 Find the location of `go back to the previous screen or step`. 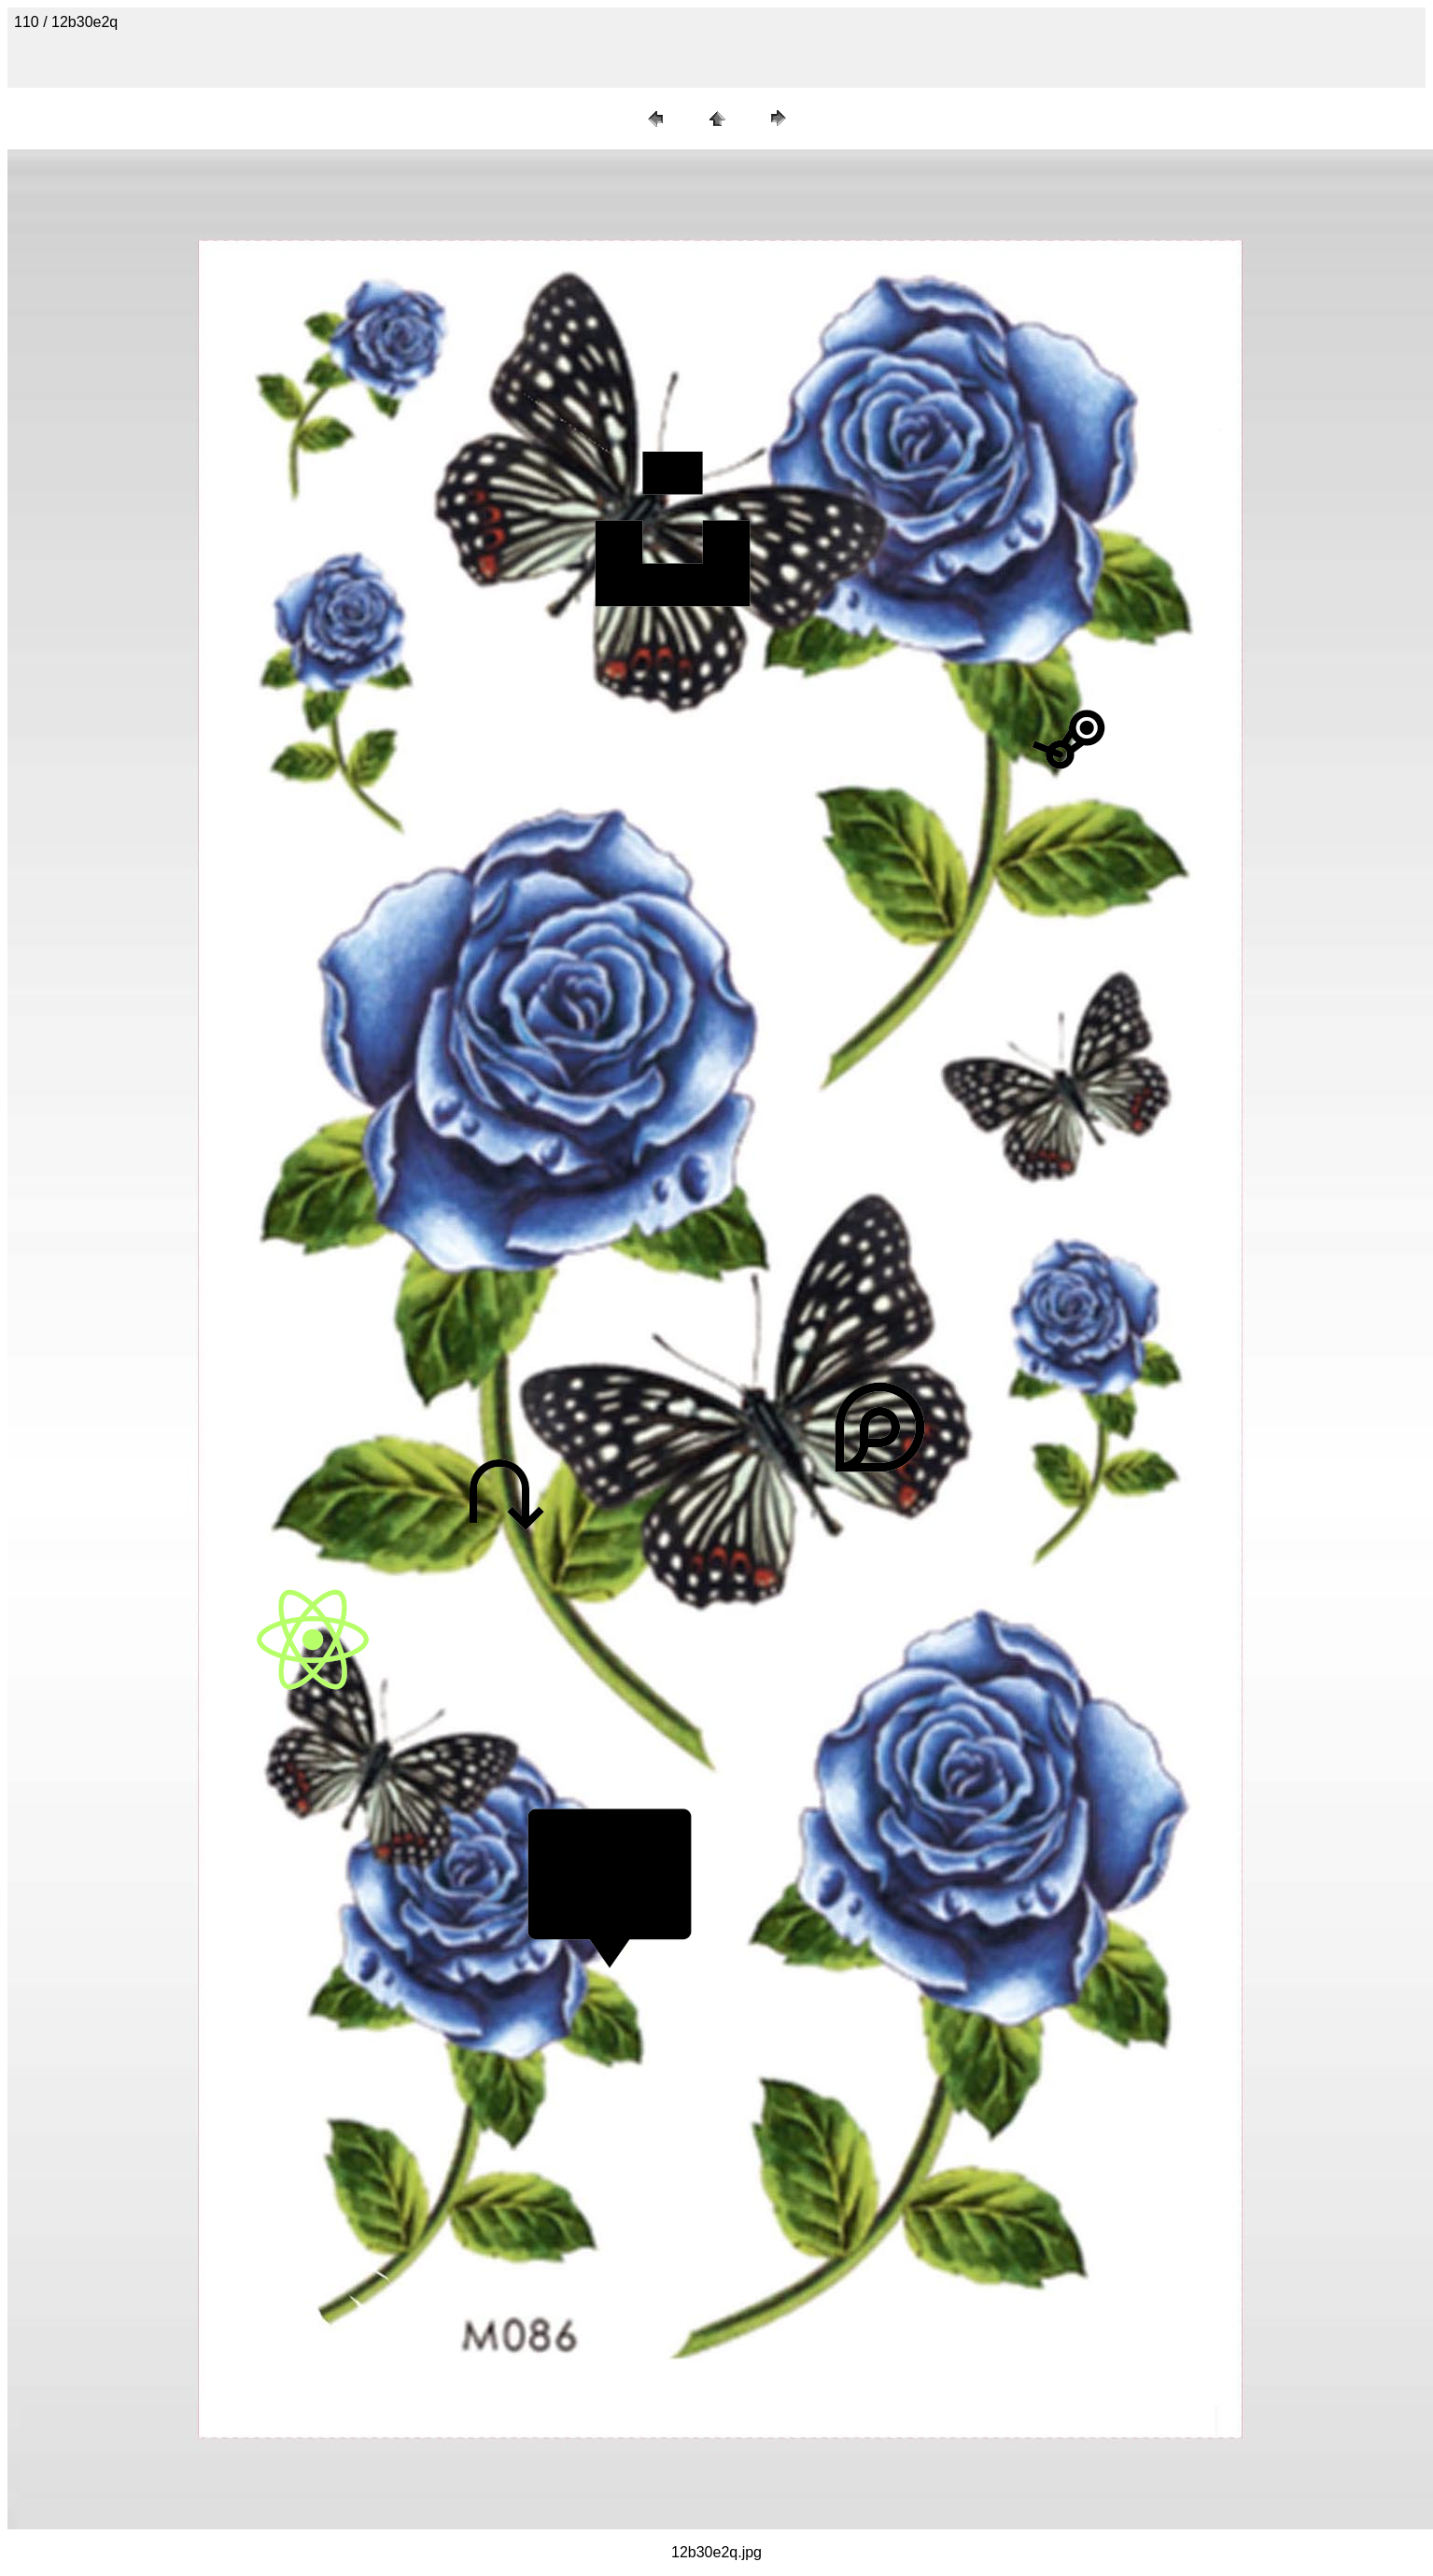

go back to the previous screen or step is located at coordinates (503, 1493).